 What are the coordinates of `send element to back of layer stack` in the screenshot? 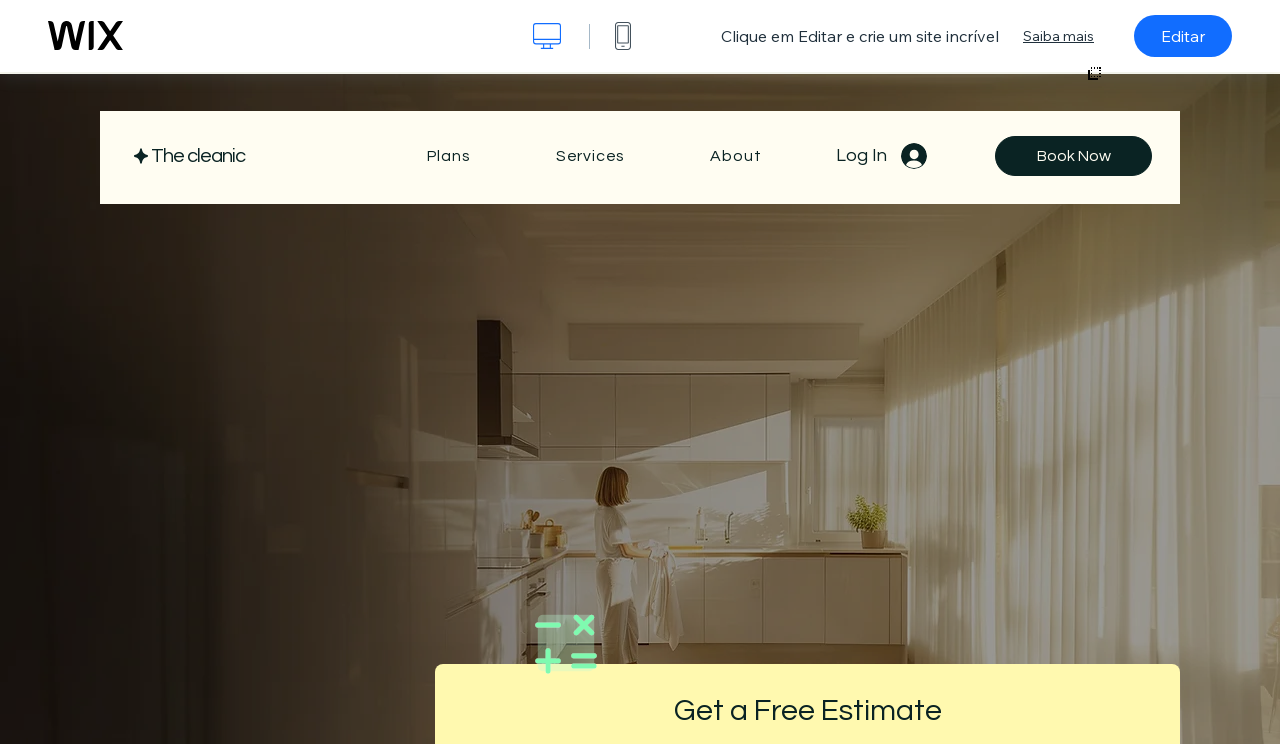 It's located at (1094, 73).